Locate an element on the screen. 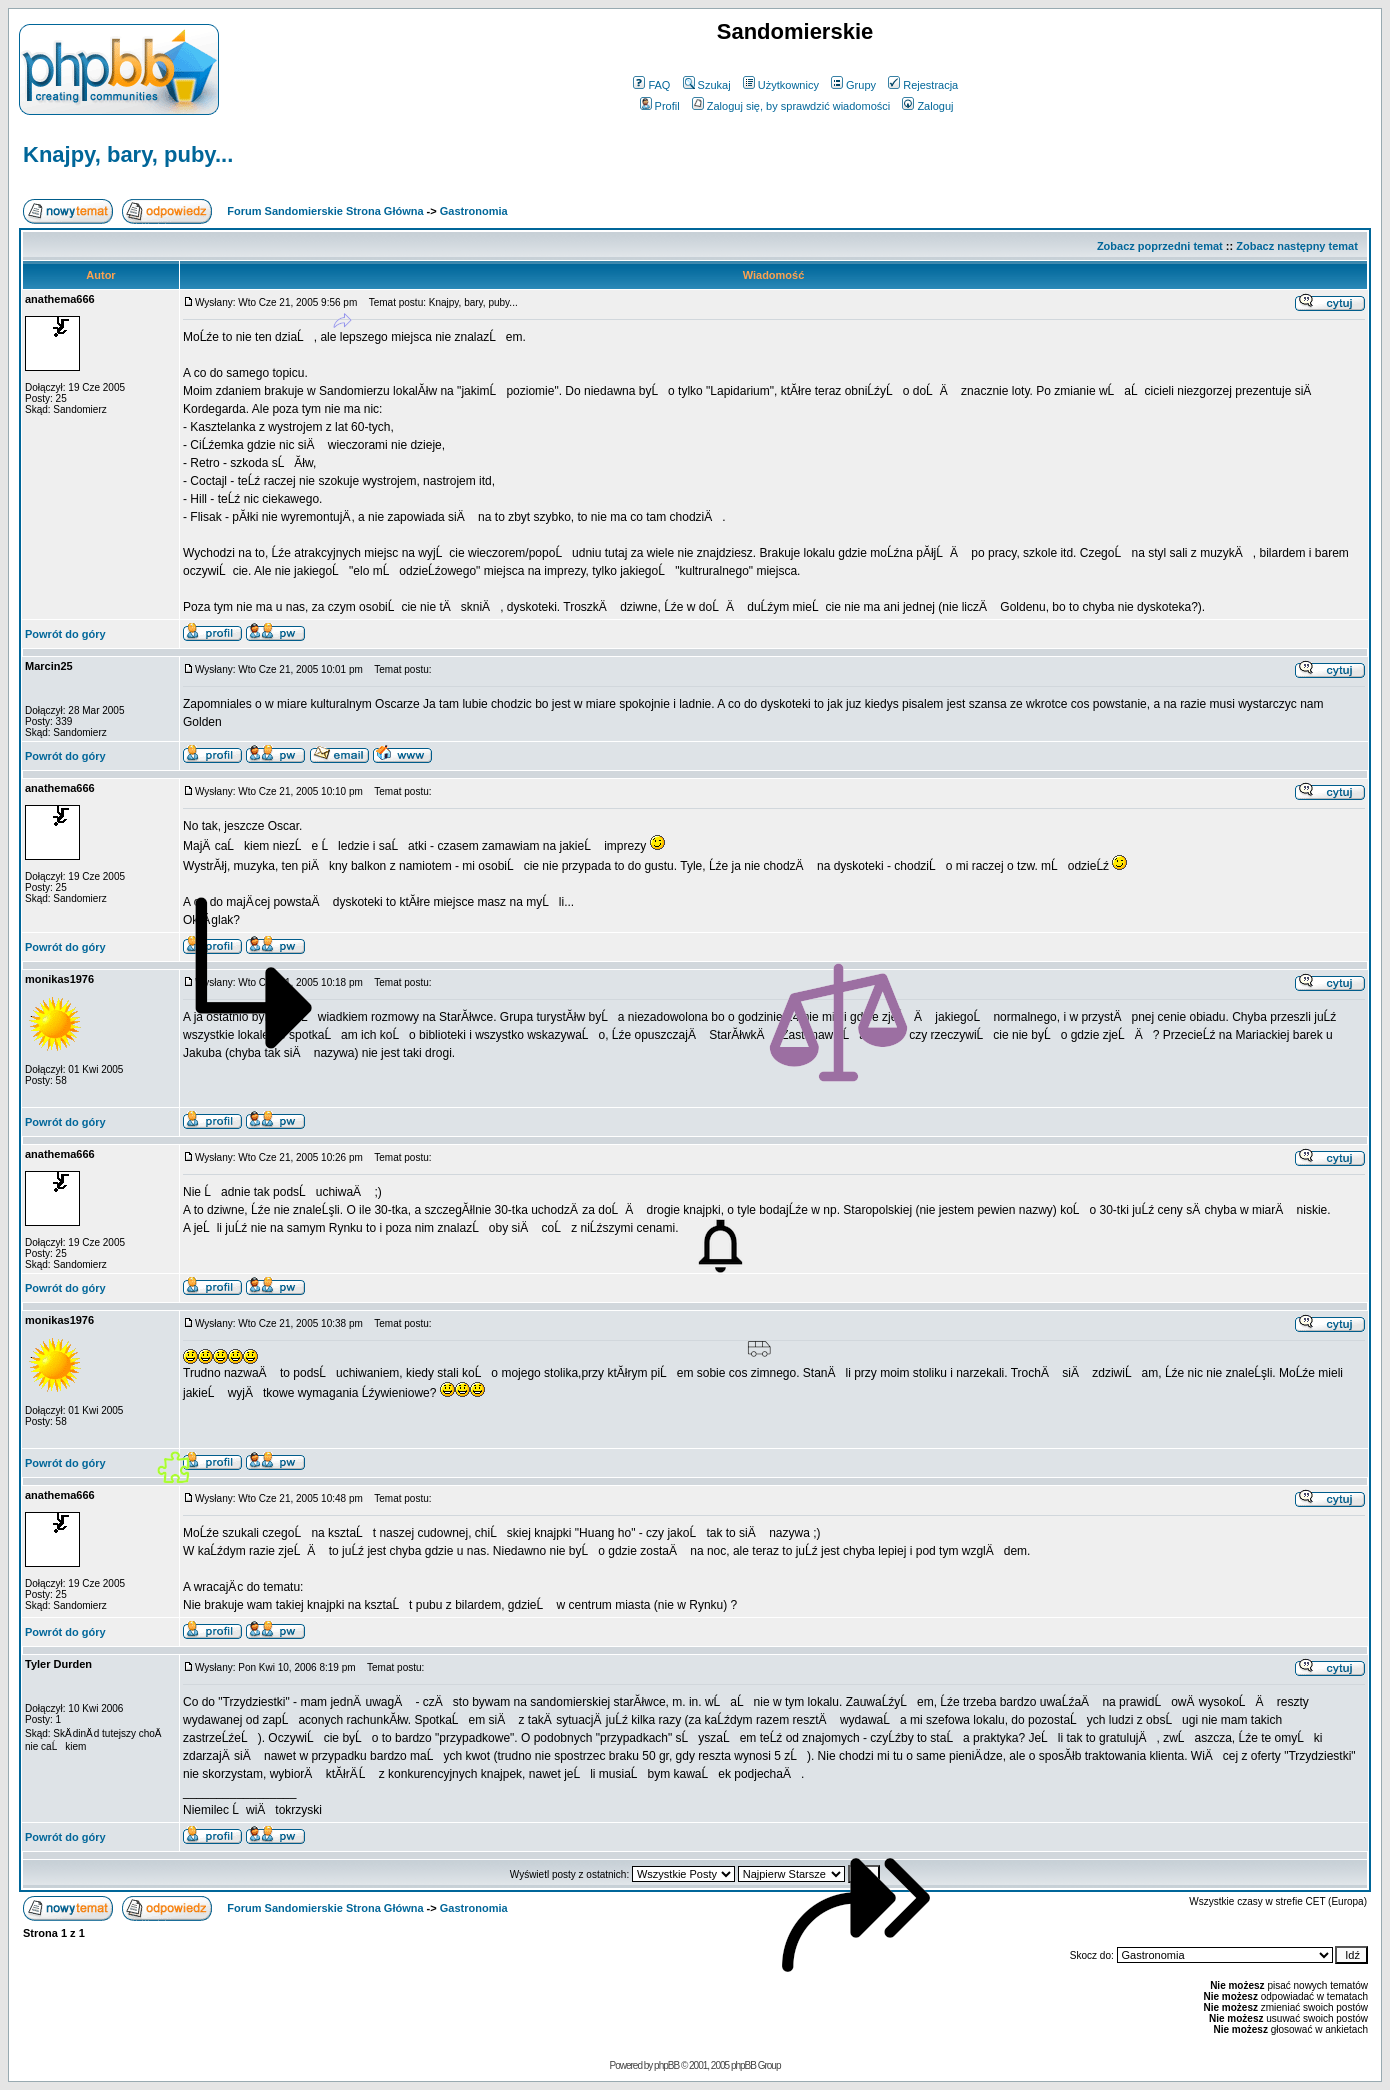 The image size is (1390, 2090). track delivery or shipping status is located at coordinates (758, 1348).